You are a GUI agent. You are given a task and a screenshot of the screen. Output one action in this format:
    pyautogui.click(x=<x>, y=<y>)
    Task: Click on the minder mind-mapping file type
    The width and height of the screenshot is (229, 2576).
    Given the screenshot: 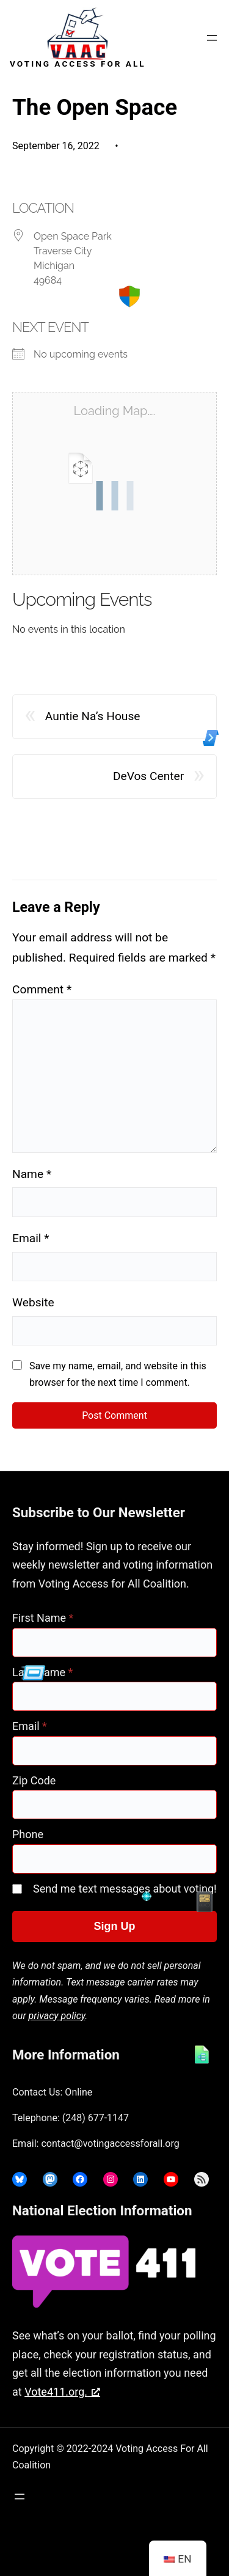 What is the action you would take?
    pyautogui.click(x=202, y=2055)
    